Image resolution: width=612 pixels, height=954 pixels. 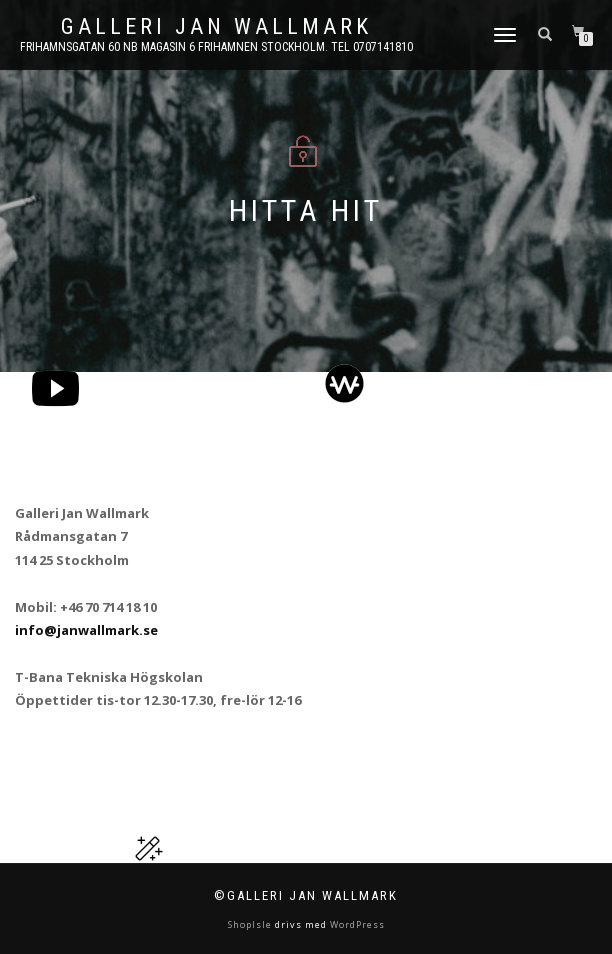 What do you see at coordinates (55, 388) in the screenshot?
I see `open YouTube app` at bounding box center [55, 388].